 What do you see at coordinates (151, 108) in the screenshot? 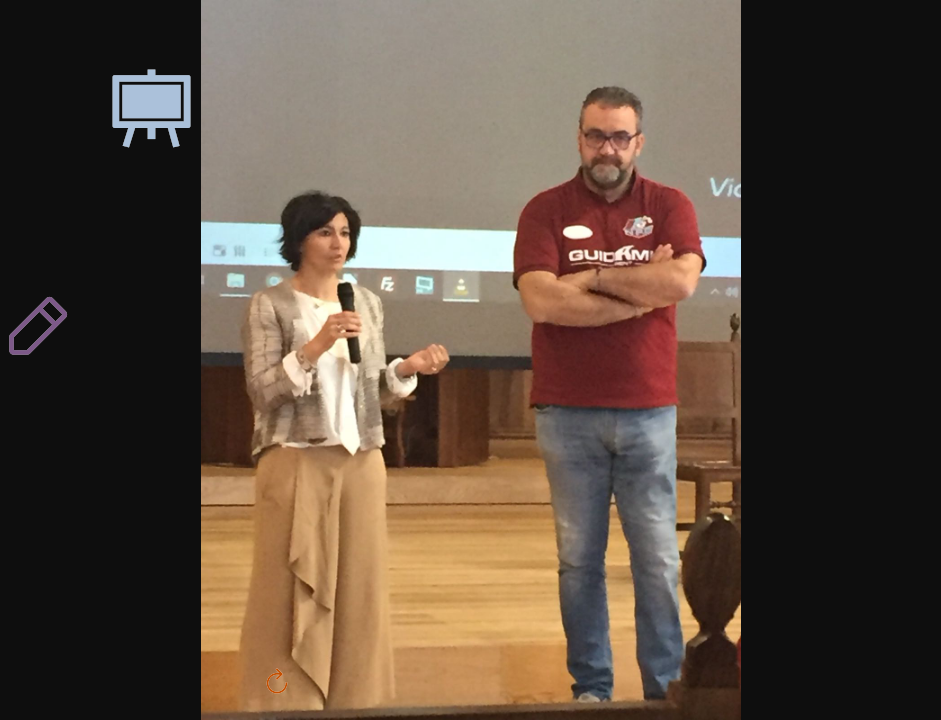
I see `open presentation or slideshow mode` at bounding box center [151, 108].